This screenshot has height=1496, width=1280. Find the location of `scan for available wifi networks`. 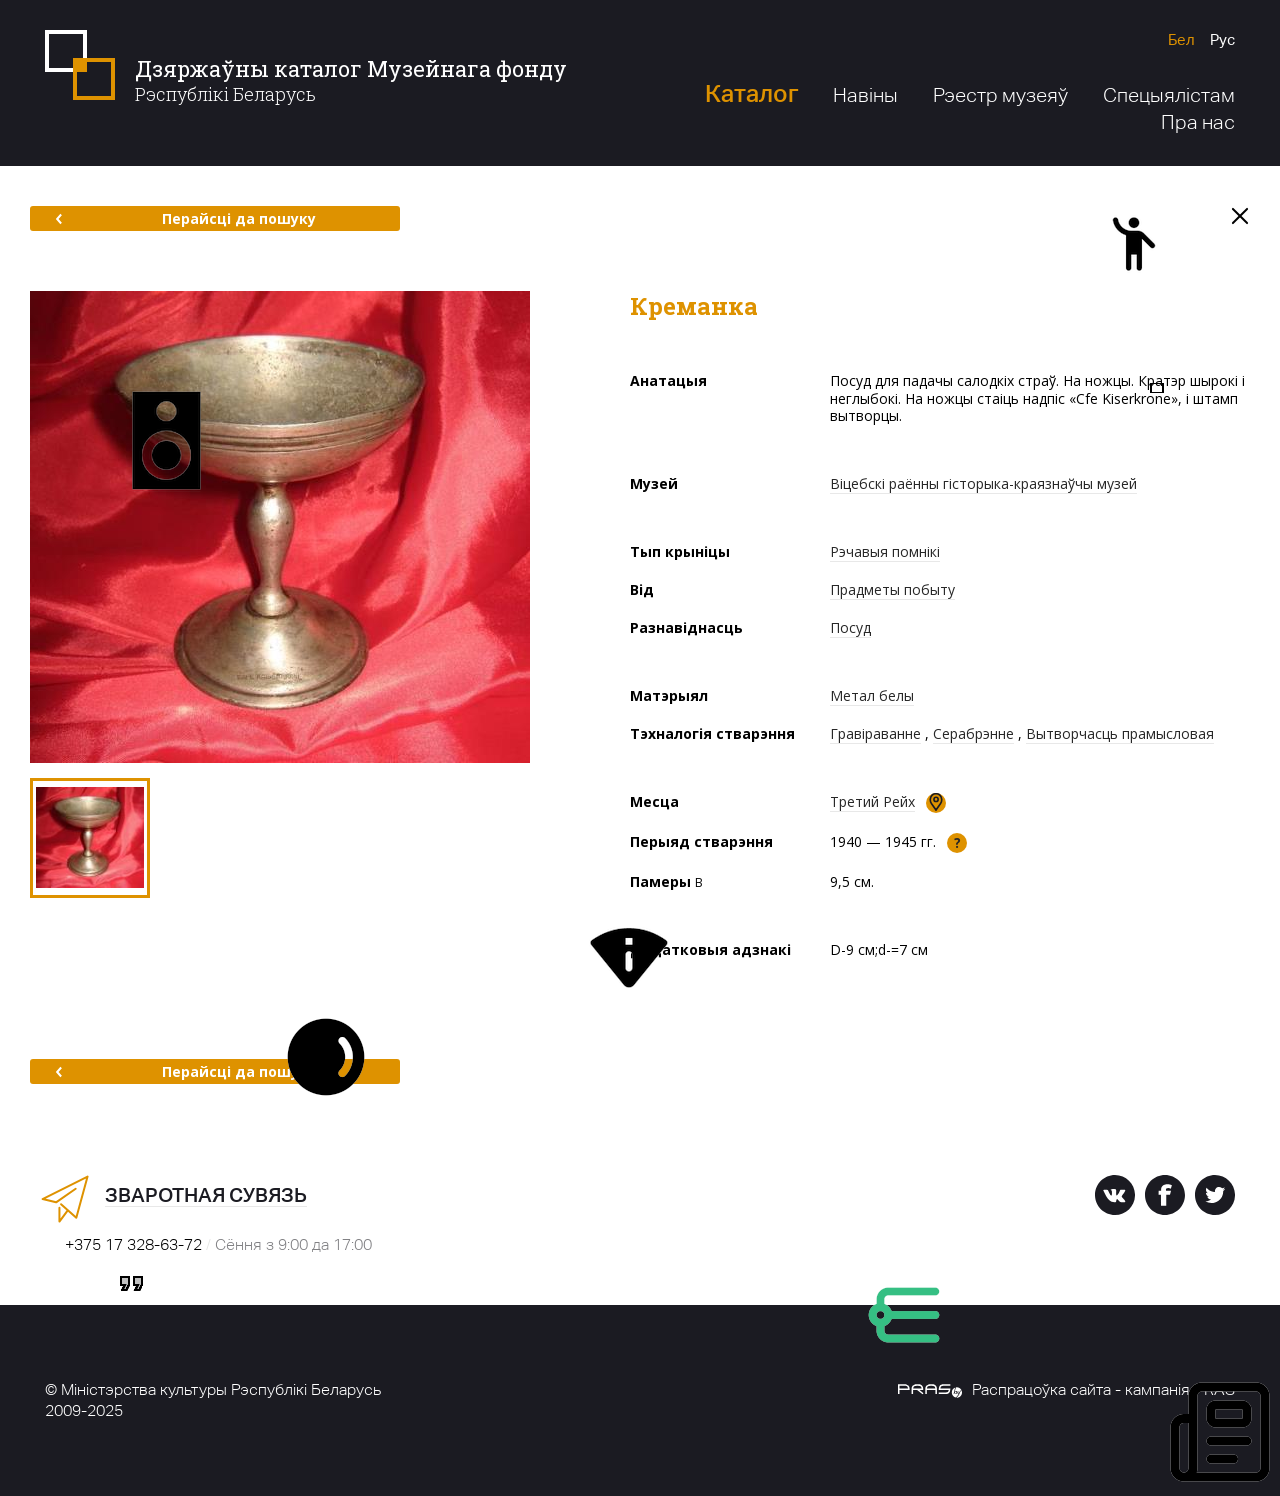

scan for available wifi networks is located at coordinates (629, 958).